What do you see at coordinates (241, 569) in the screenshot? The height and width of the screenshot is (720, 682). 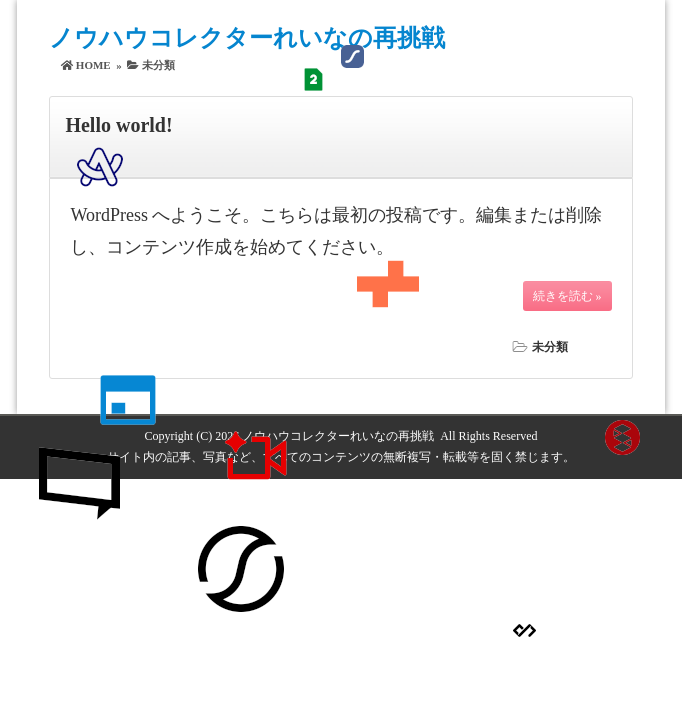 I see `open the OneStream app` at bounding box center [241, 569].